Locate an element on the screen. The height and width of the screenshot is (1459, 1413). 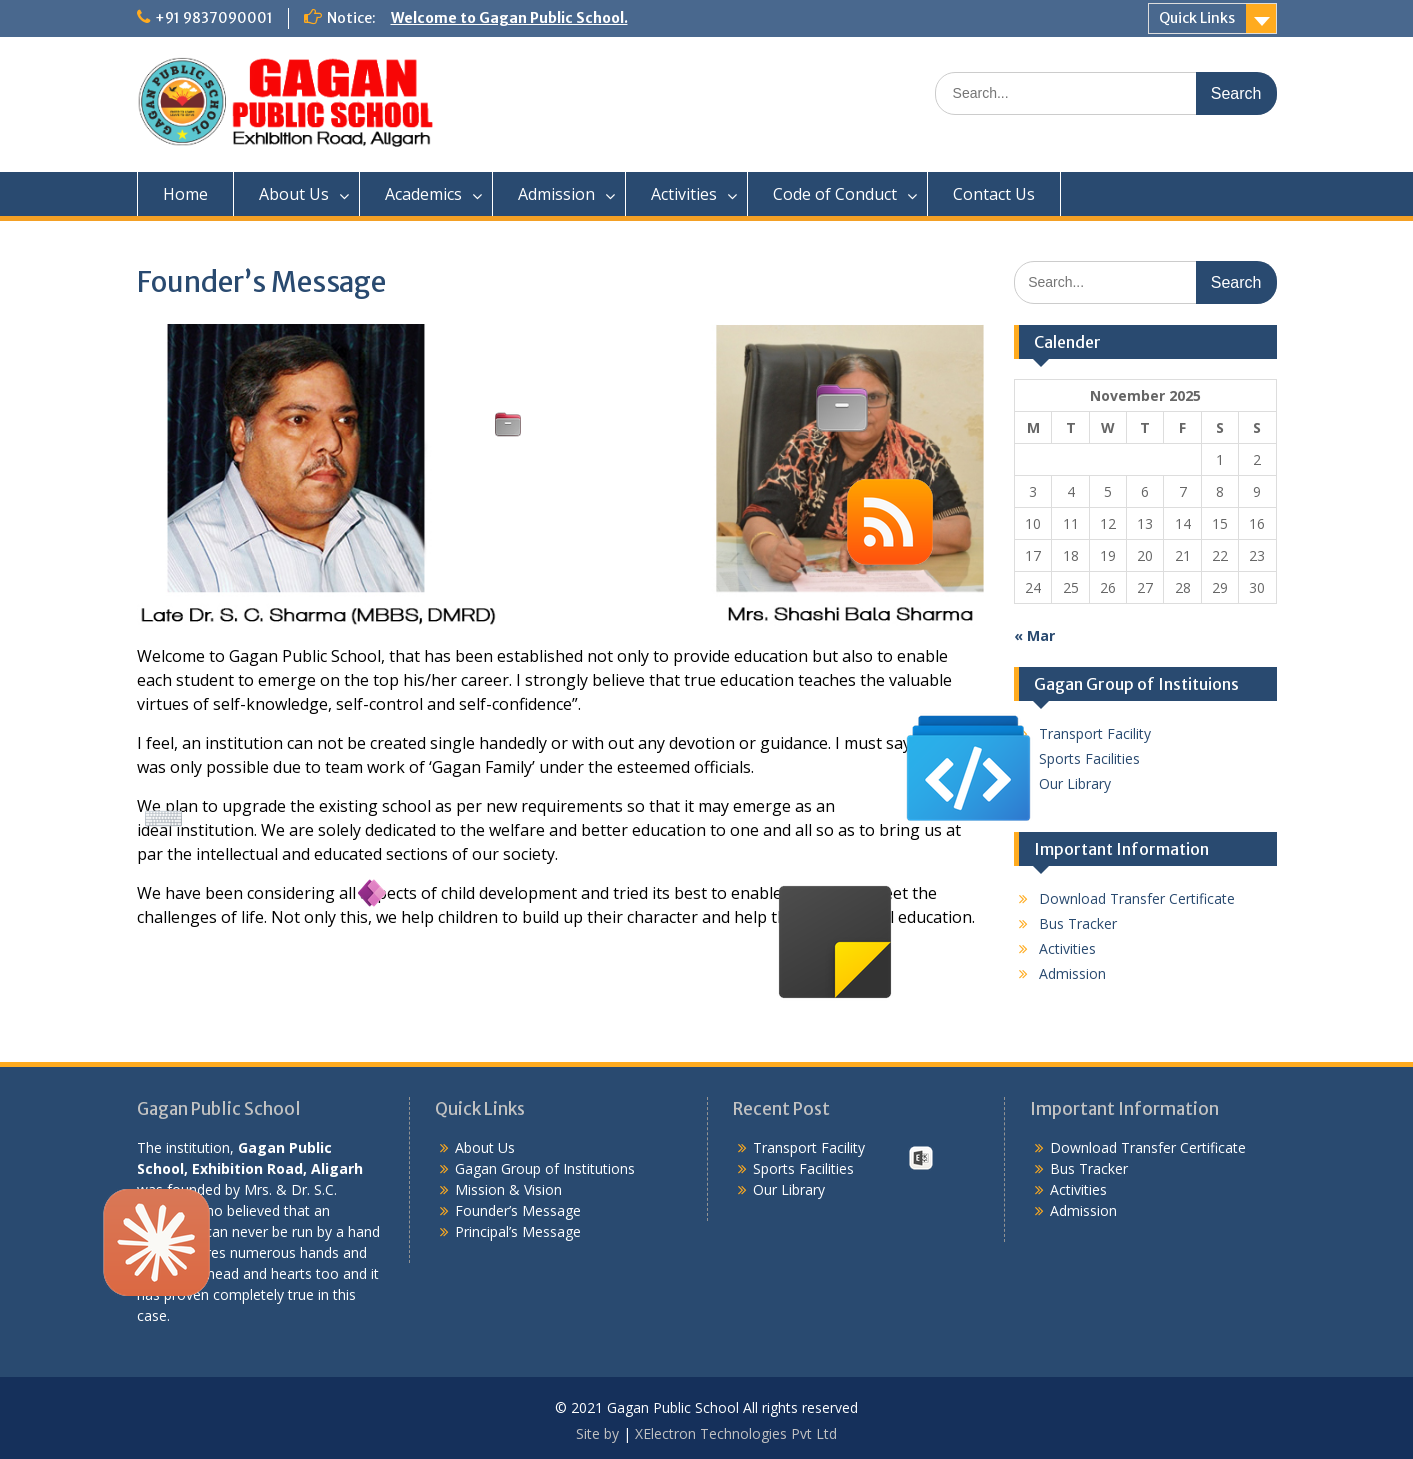
open sticky notes app is located at coordinates (835, 942).